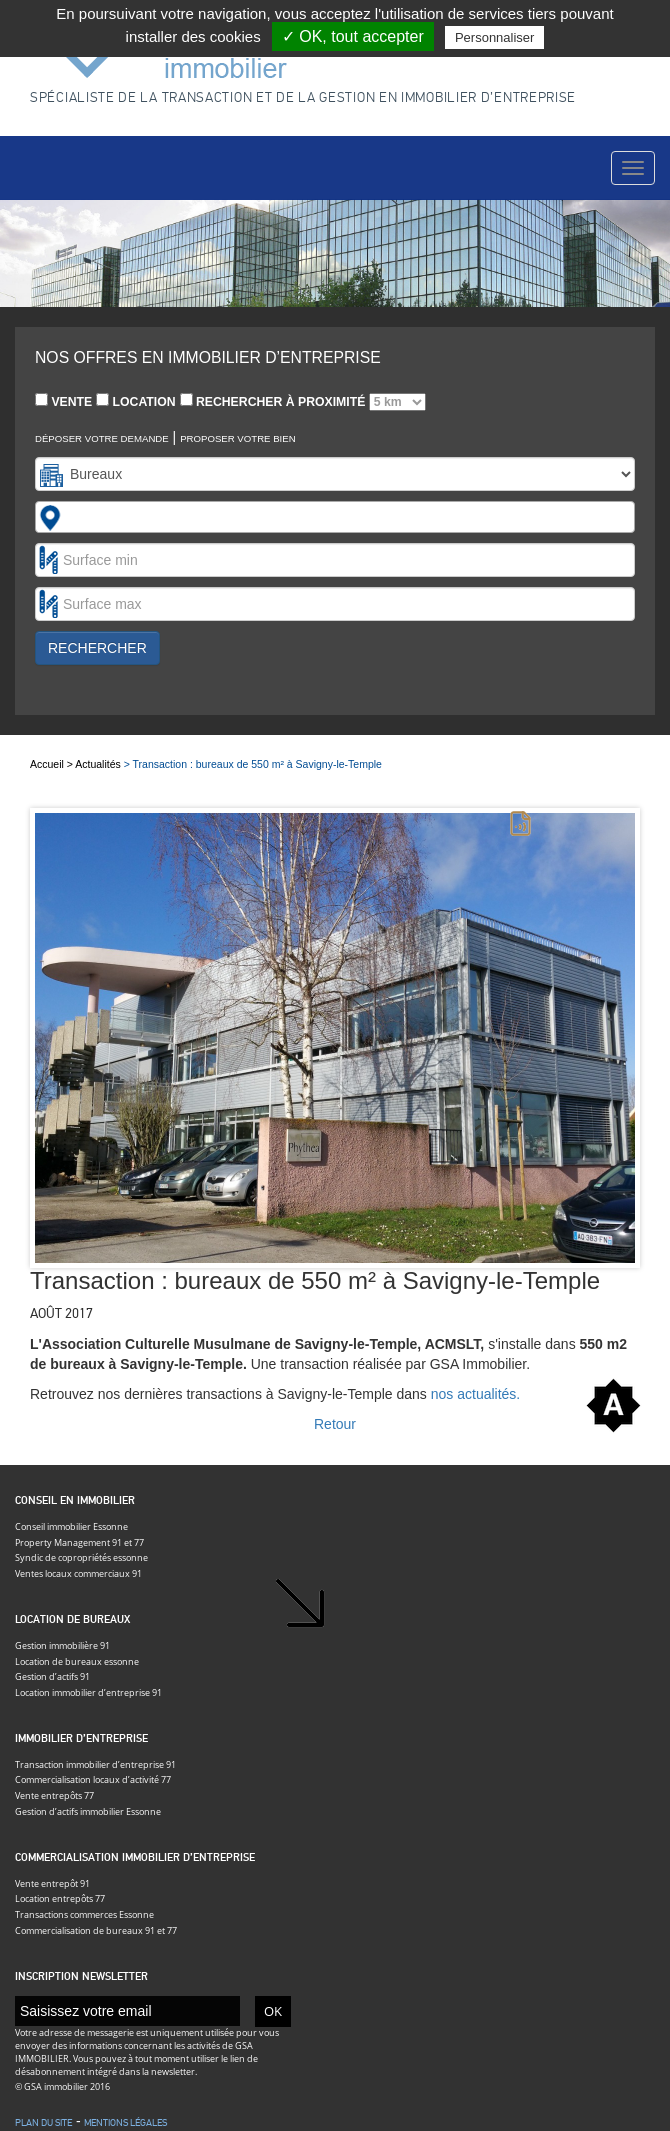 This screenshot has height=2131, width=670. What do you see at coordinates (613, 1405) in the screenshot?
I see `enable automatic brightness adjustment` at bounding box center [613, 1405].